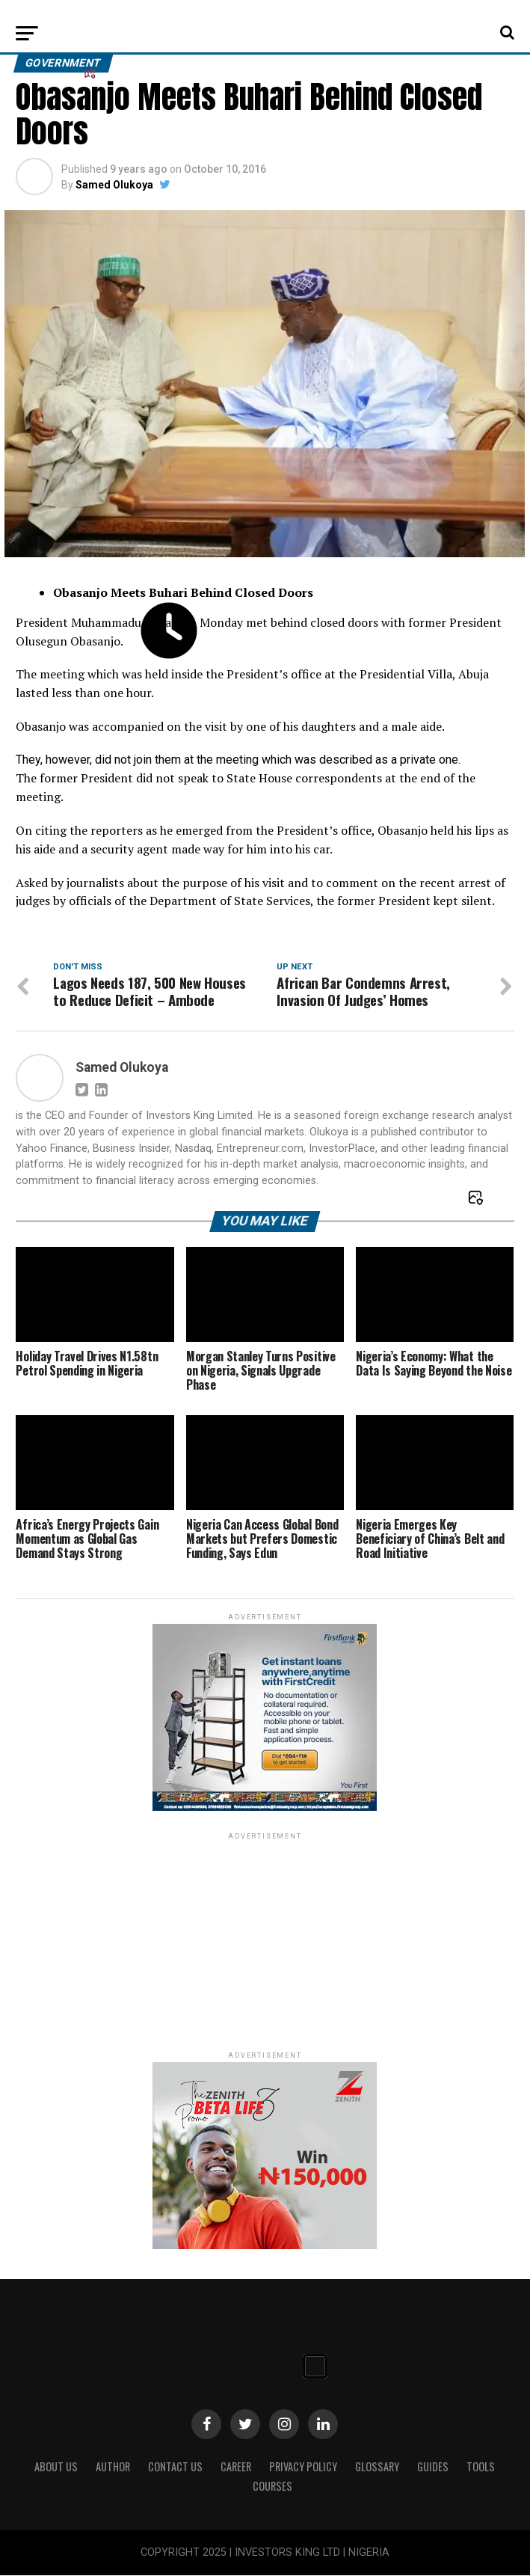 The width and height of the screenshot is (530, 2576). What do you see at coordinates (90, 73) in the screenshot?
I see `view location on map` at bounding box center [90, 73].